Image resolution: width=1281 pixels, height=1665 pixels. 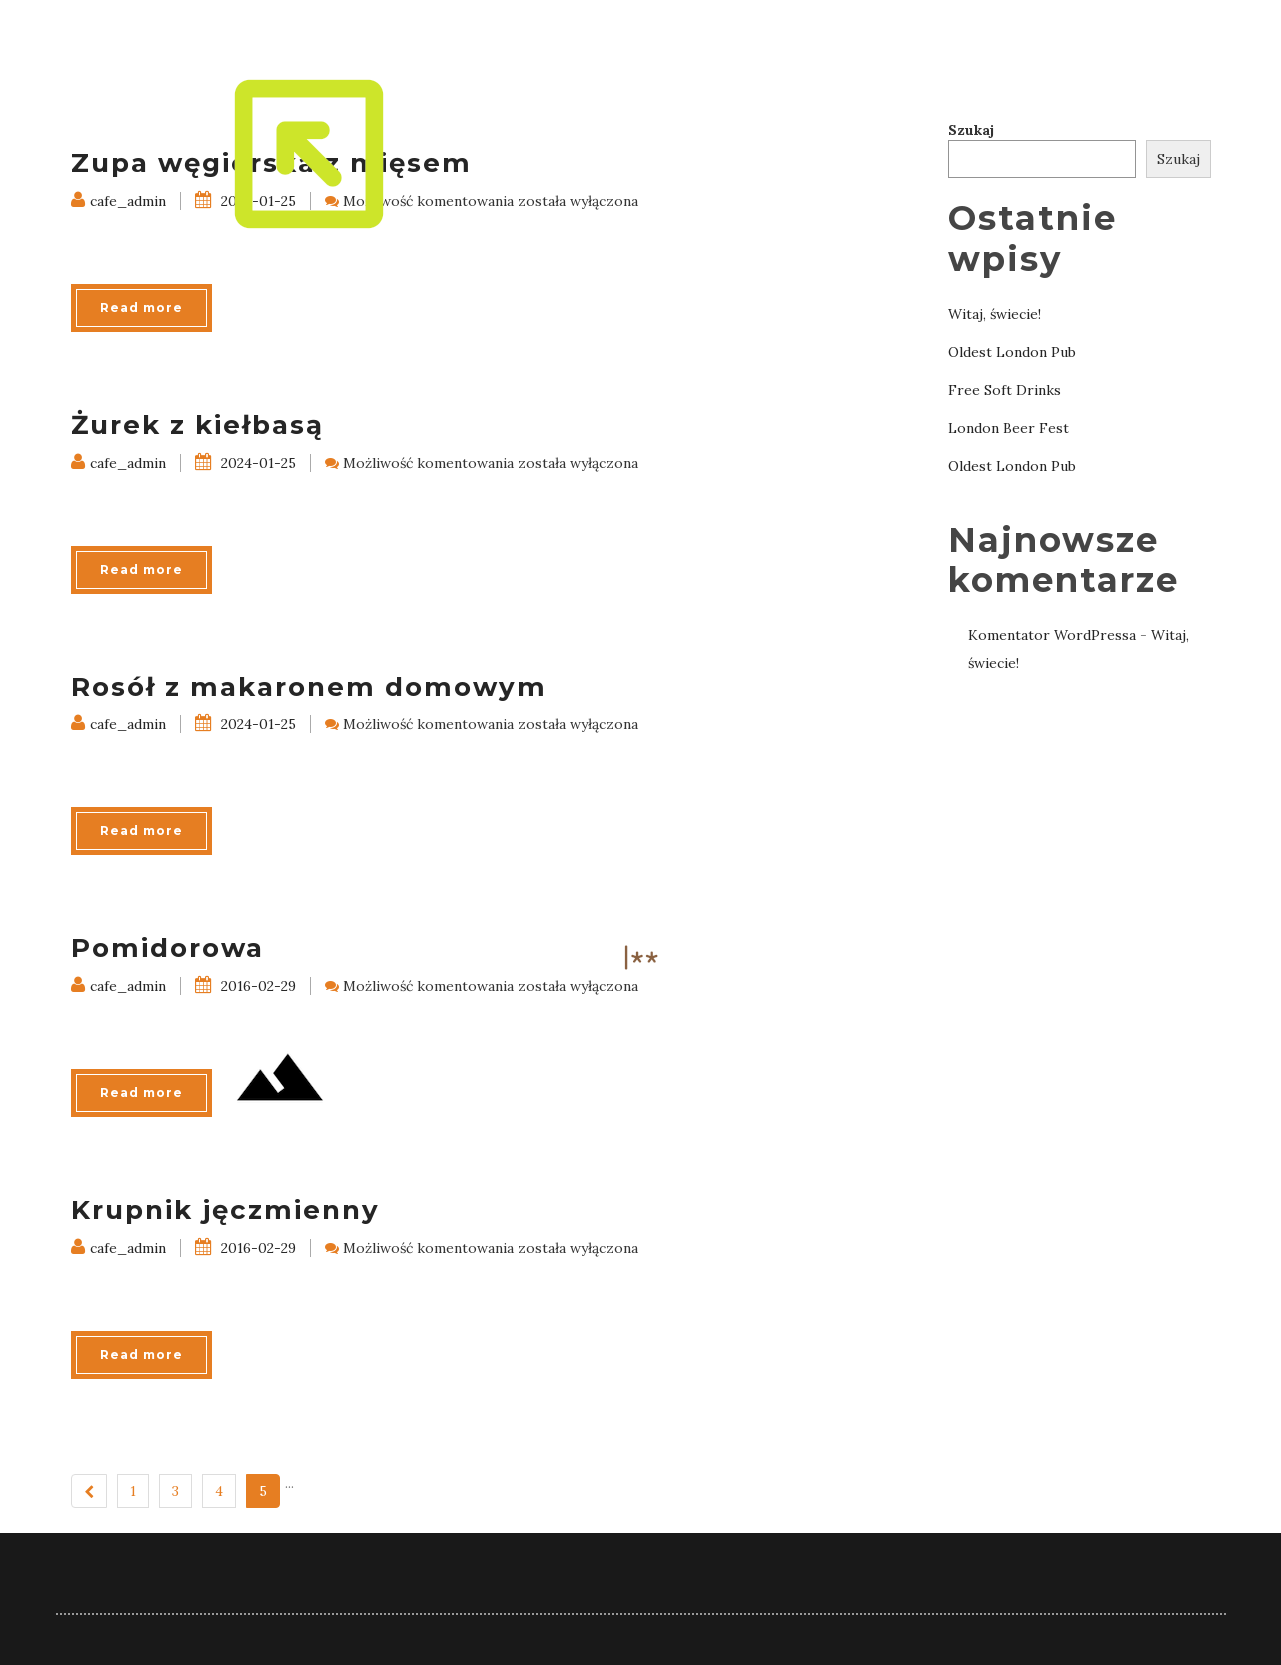 What do you see at coordinates (639, 957) in the screenshot?
I see `enter or view password field` at bounding box center [639, 957].